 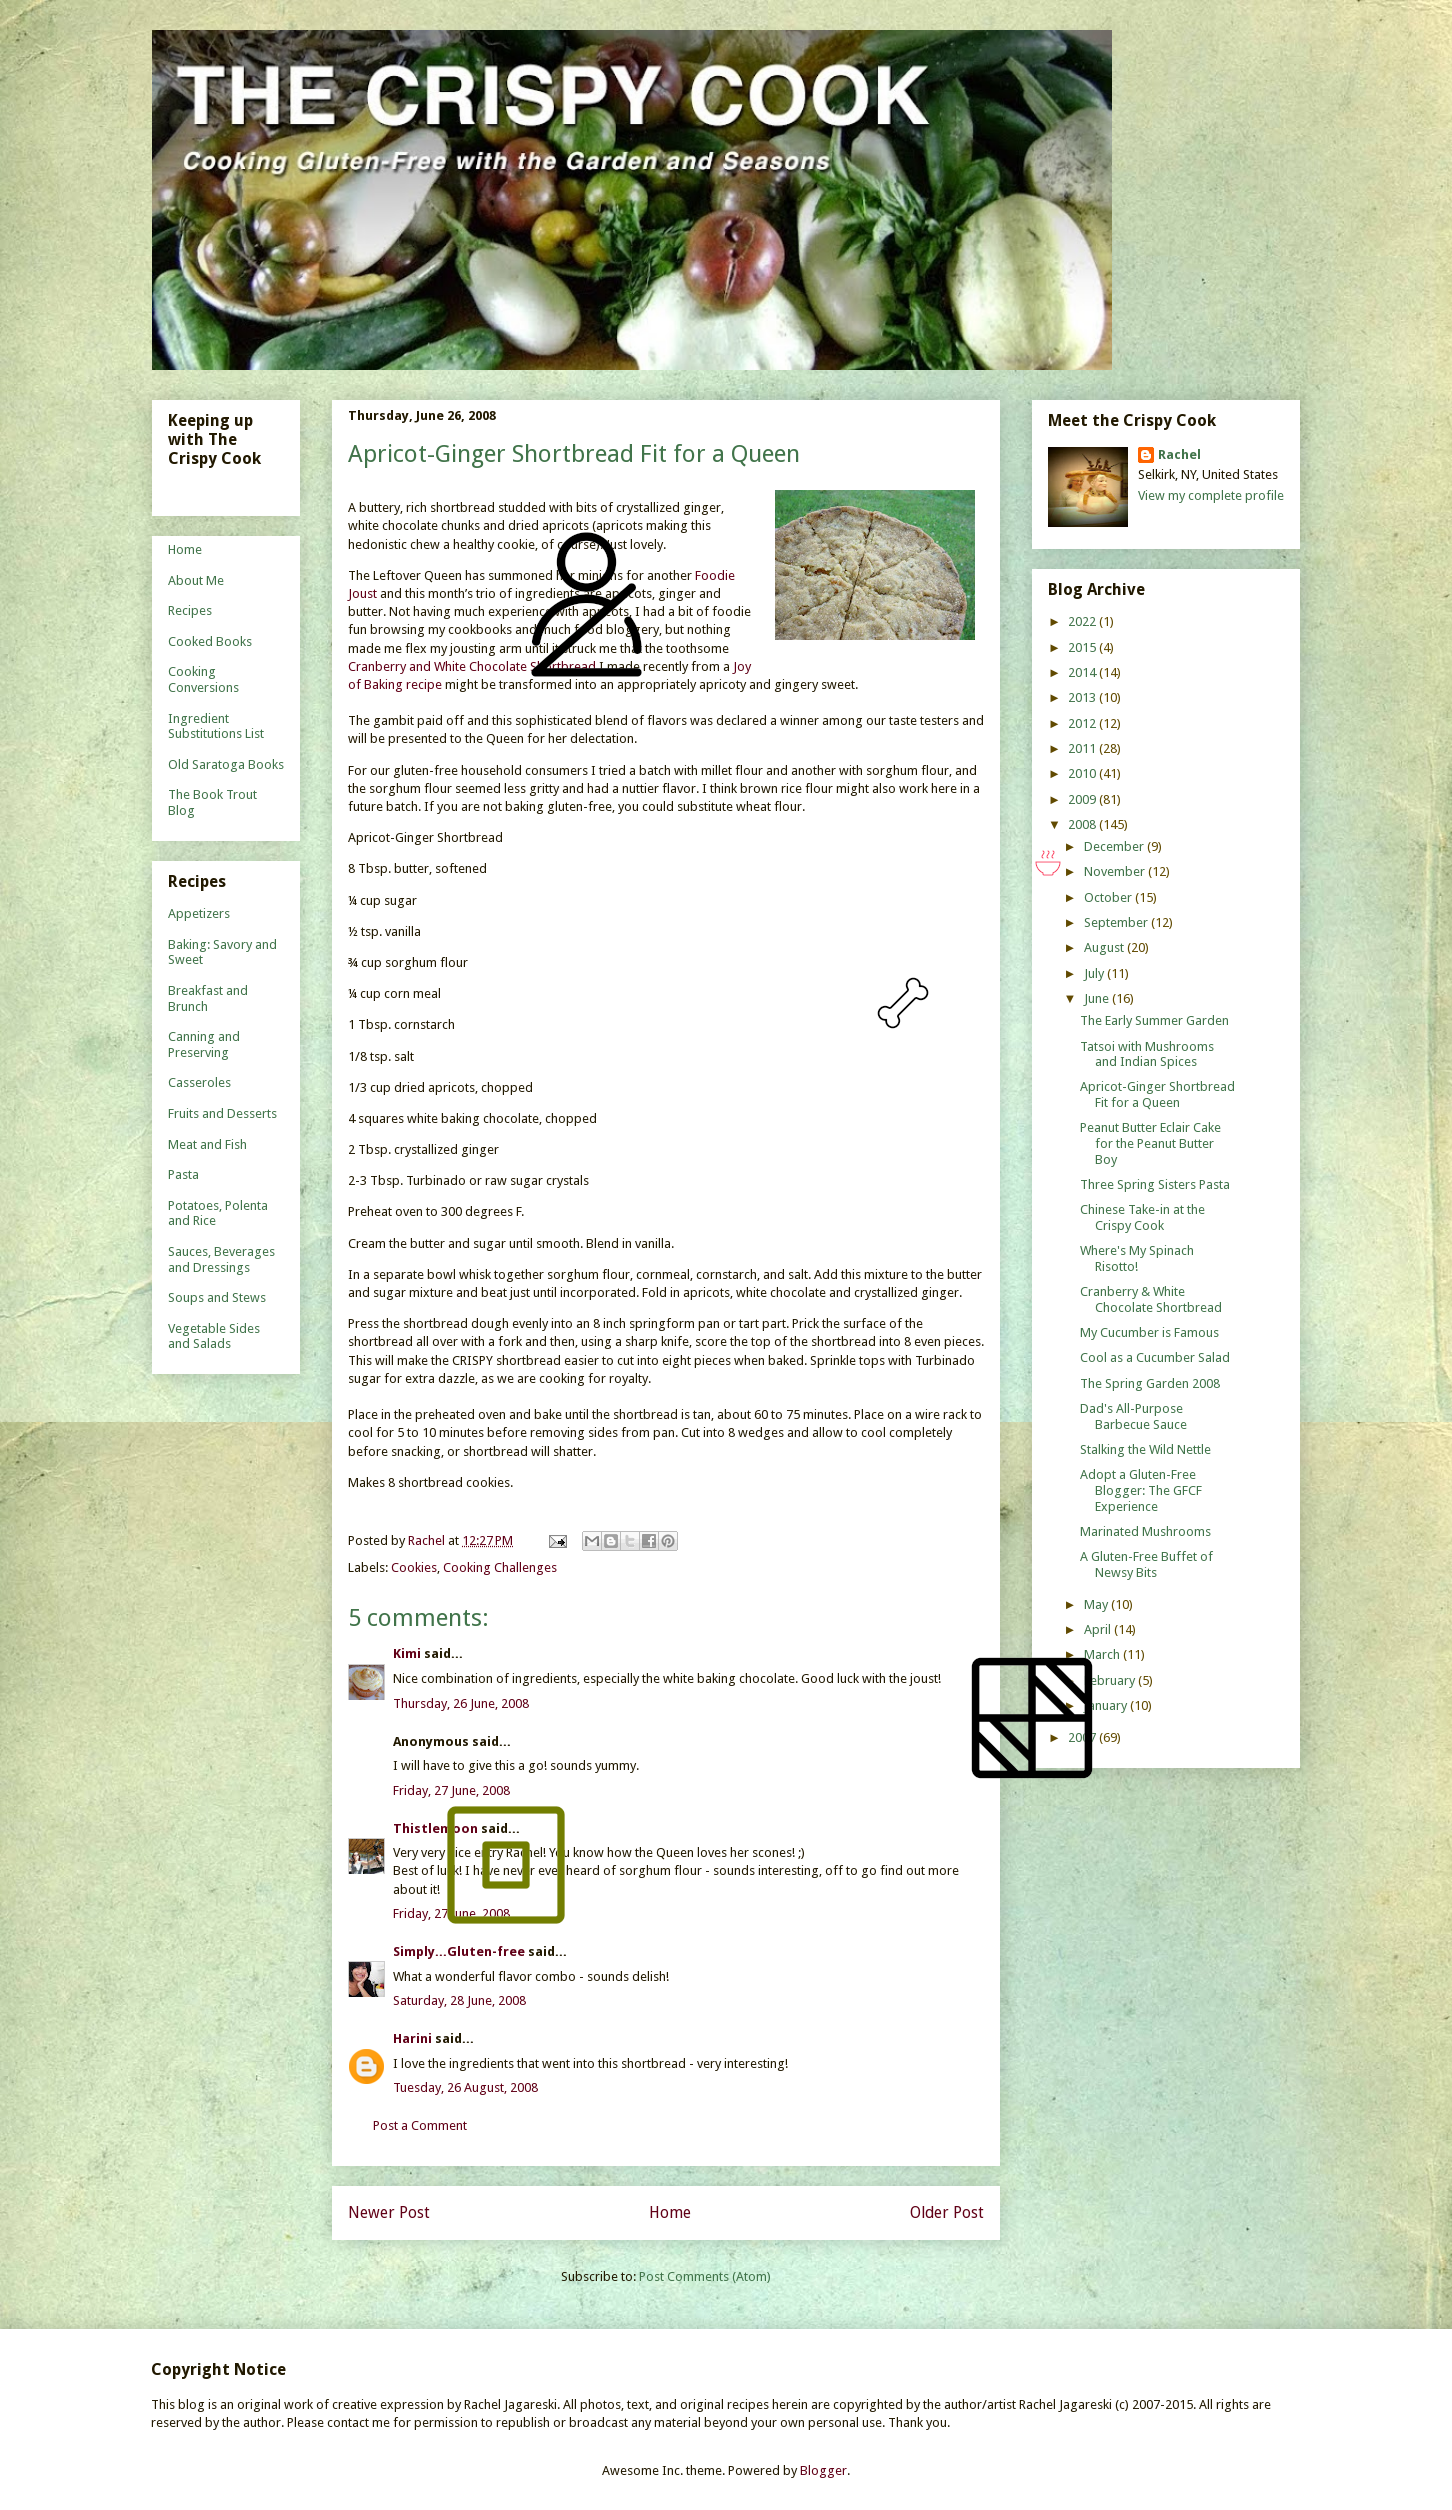 I want to click on indicates transparency in image editing, so click(x=1032, y=1718).